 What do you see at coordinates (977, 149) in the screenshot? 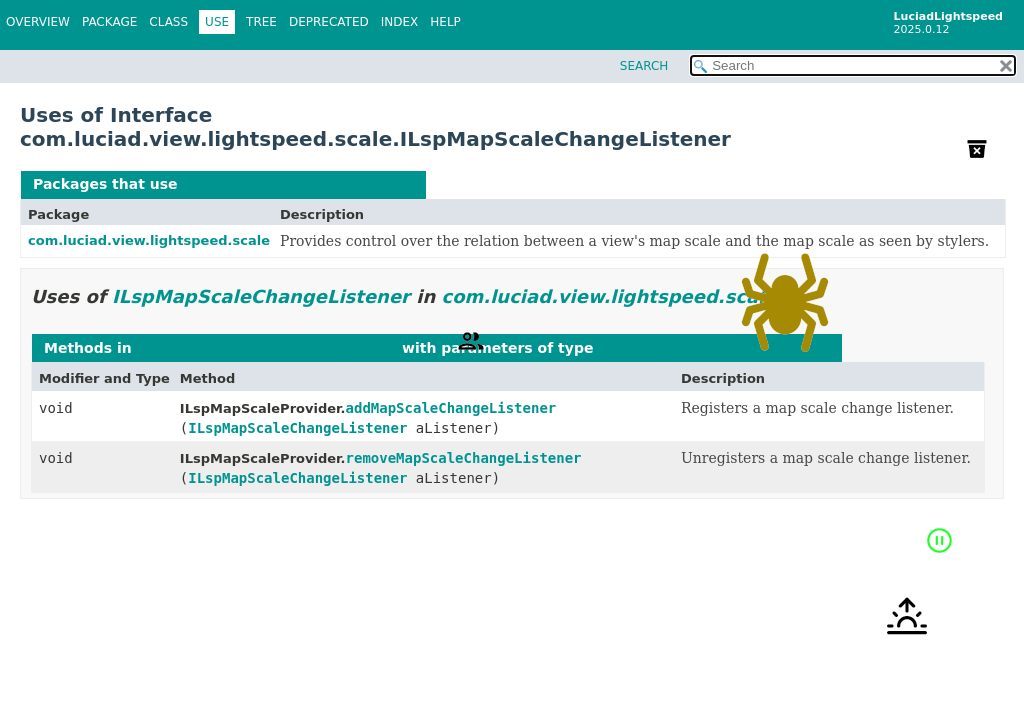
I see `delete selected item` at bounding box center [977, 149].